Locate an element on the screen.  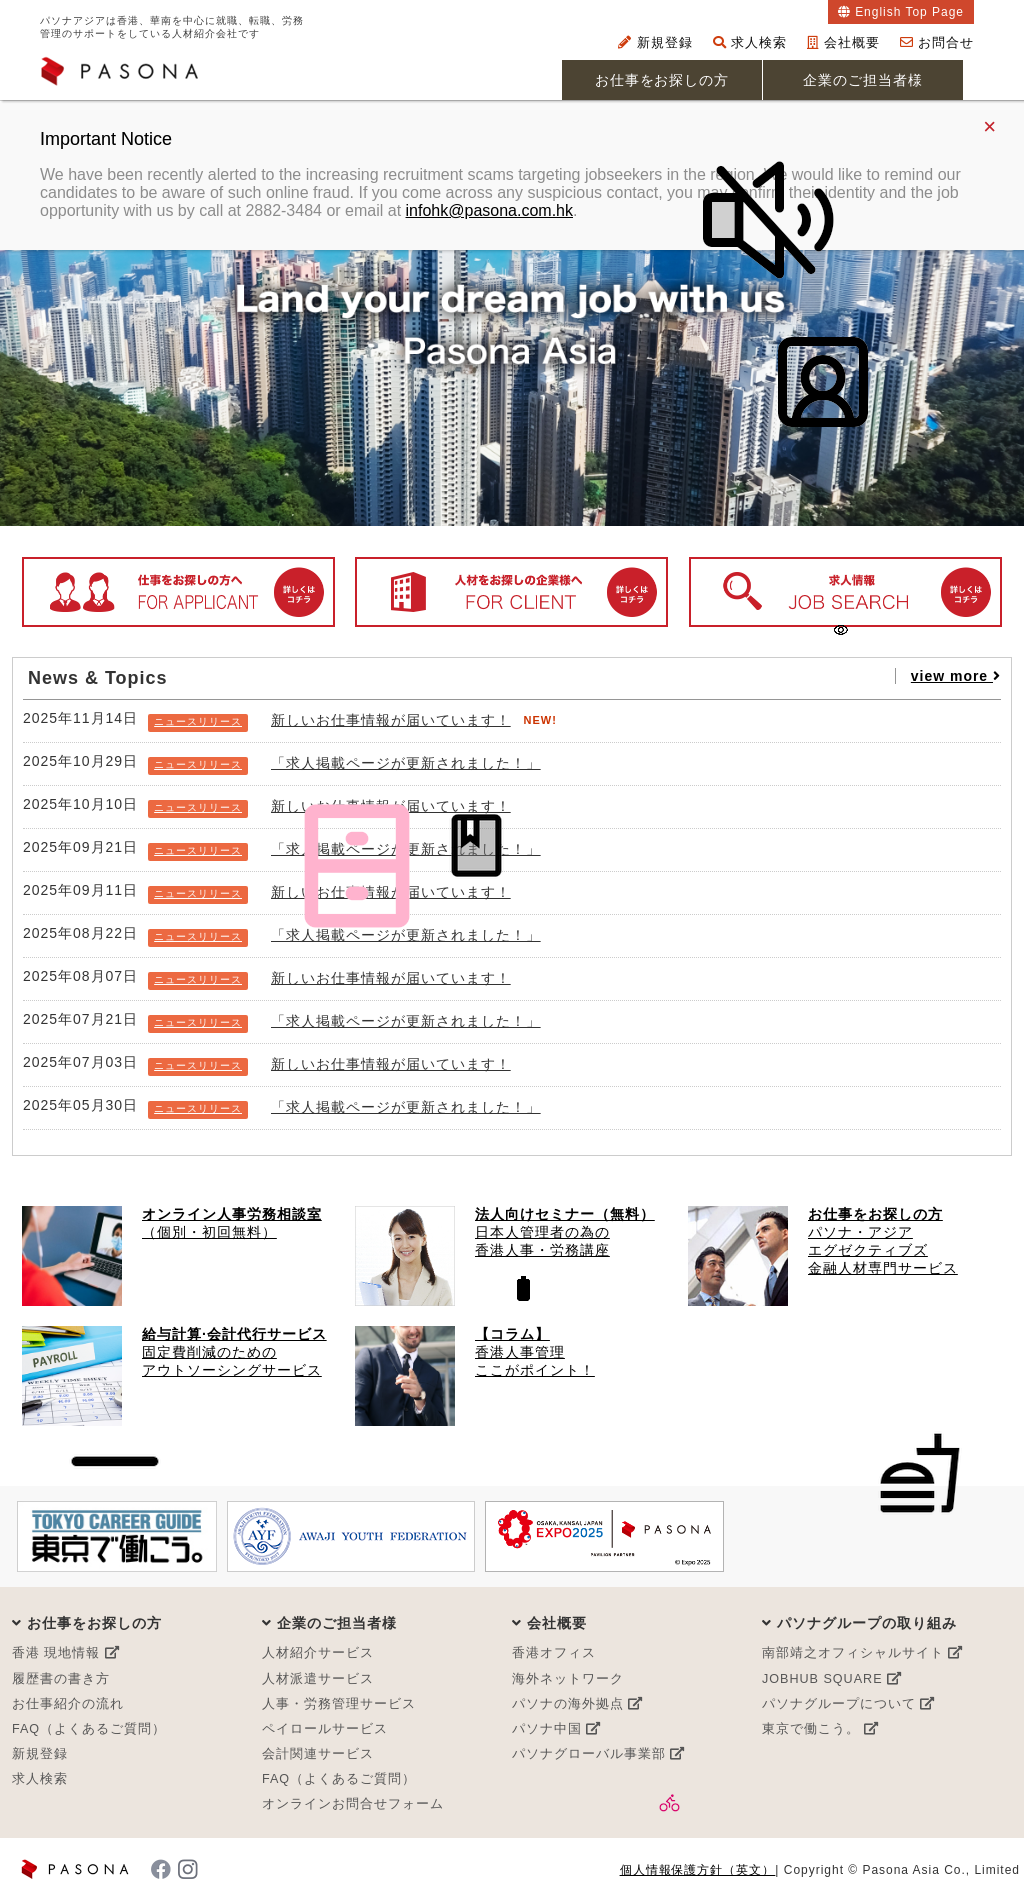
indicates battery is fully charged is located at coordinates (523, 1288).